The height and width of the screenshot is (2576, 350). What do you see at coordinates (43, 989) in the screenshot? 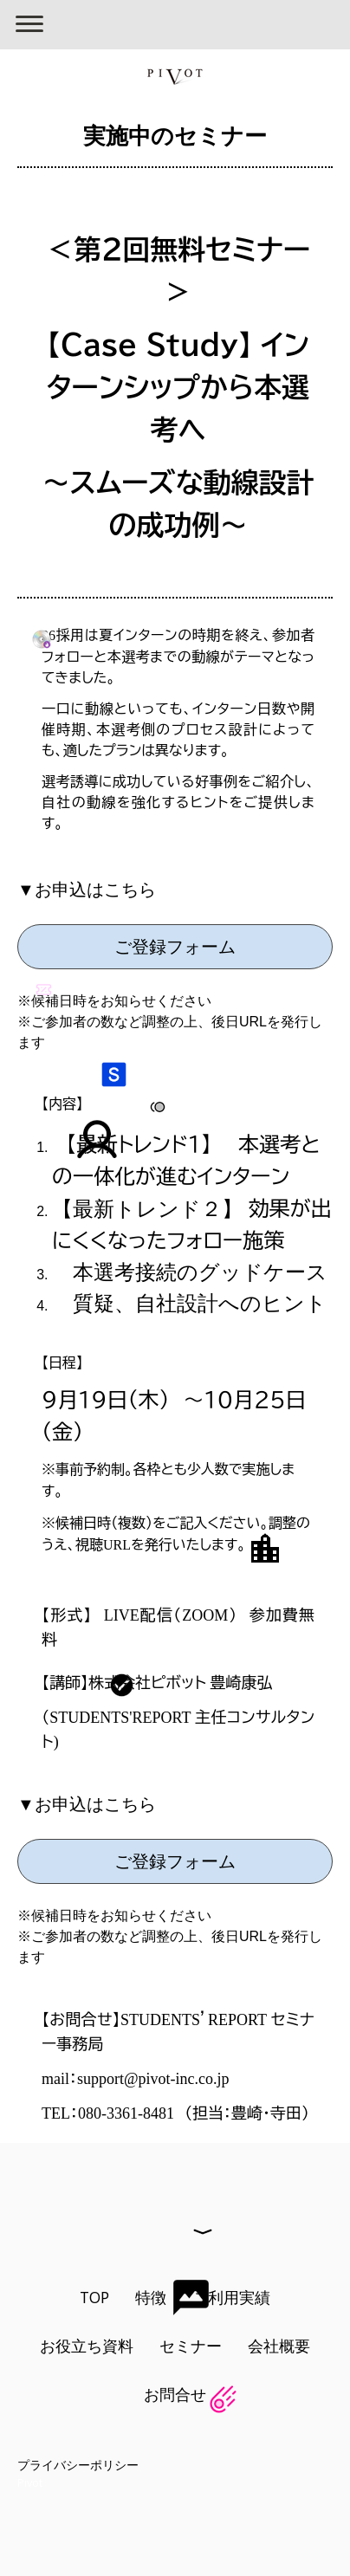
I see `apply a discount or promo code` at bounding box center [43, 989].